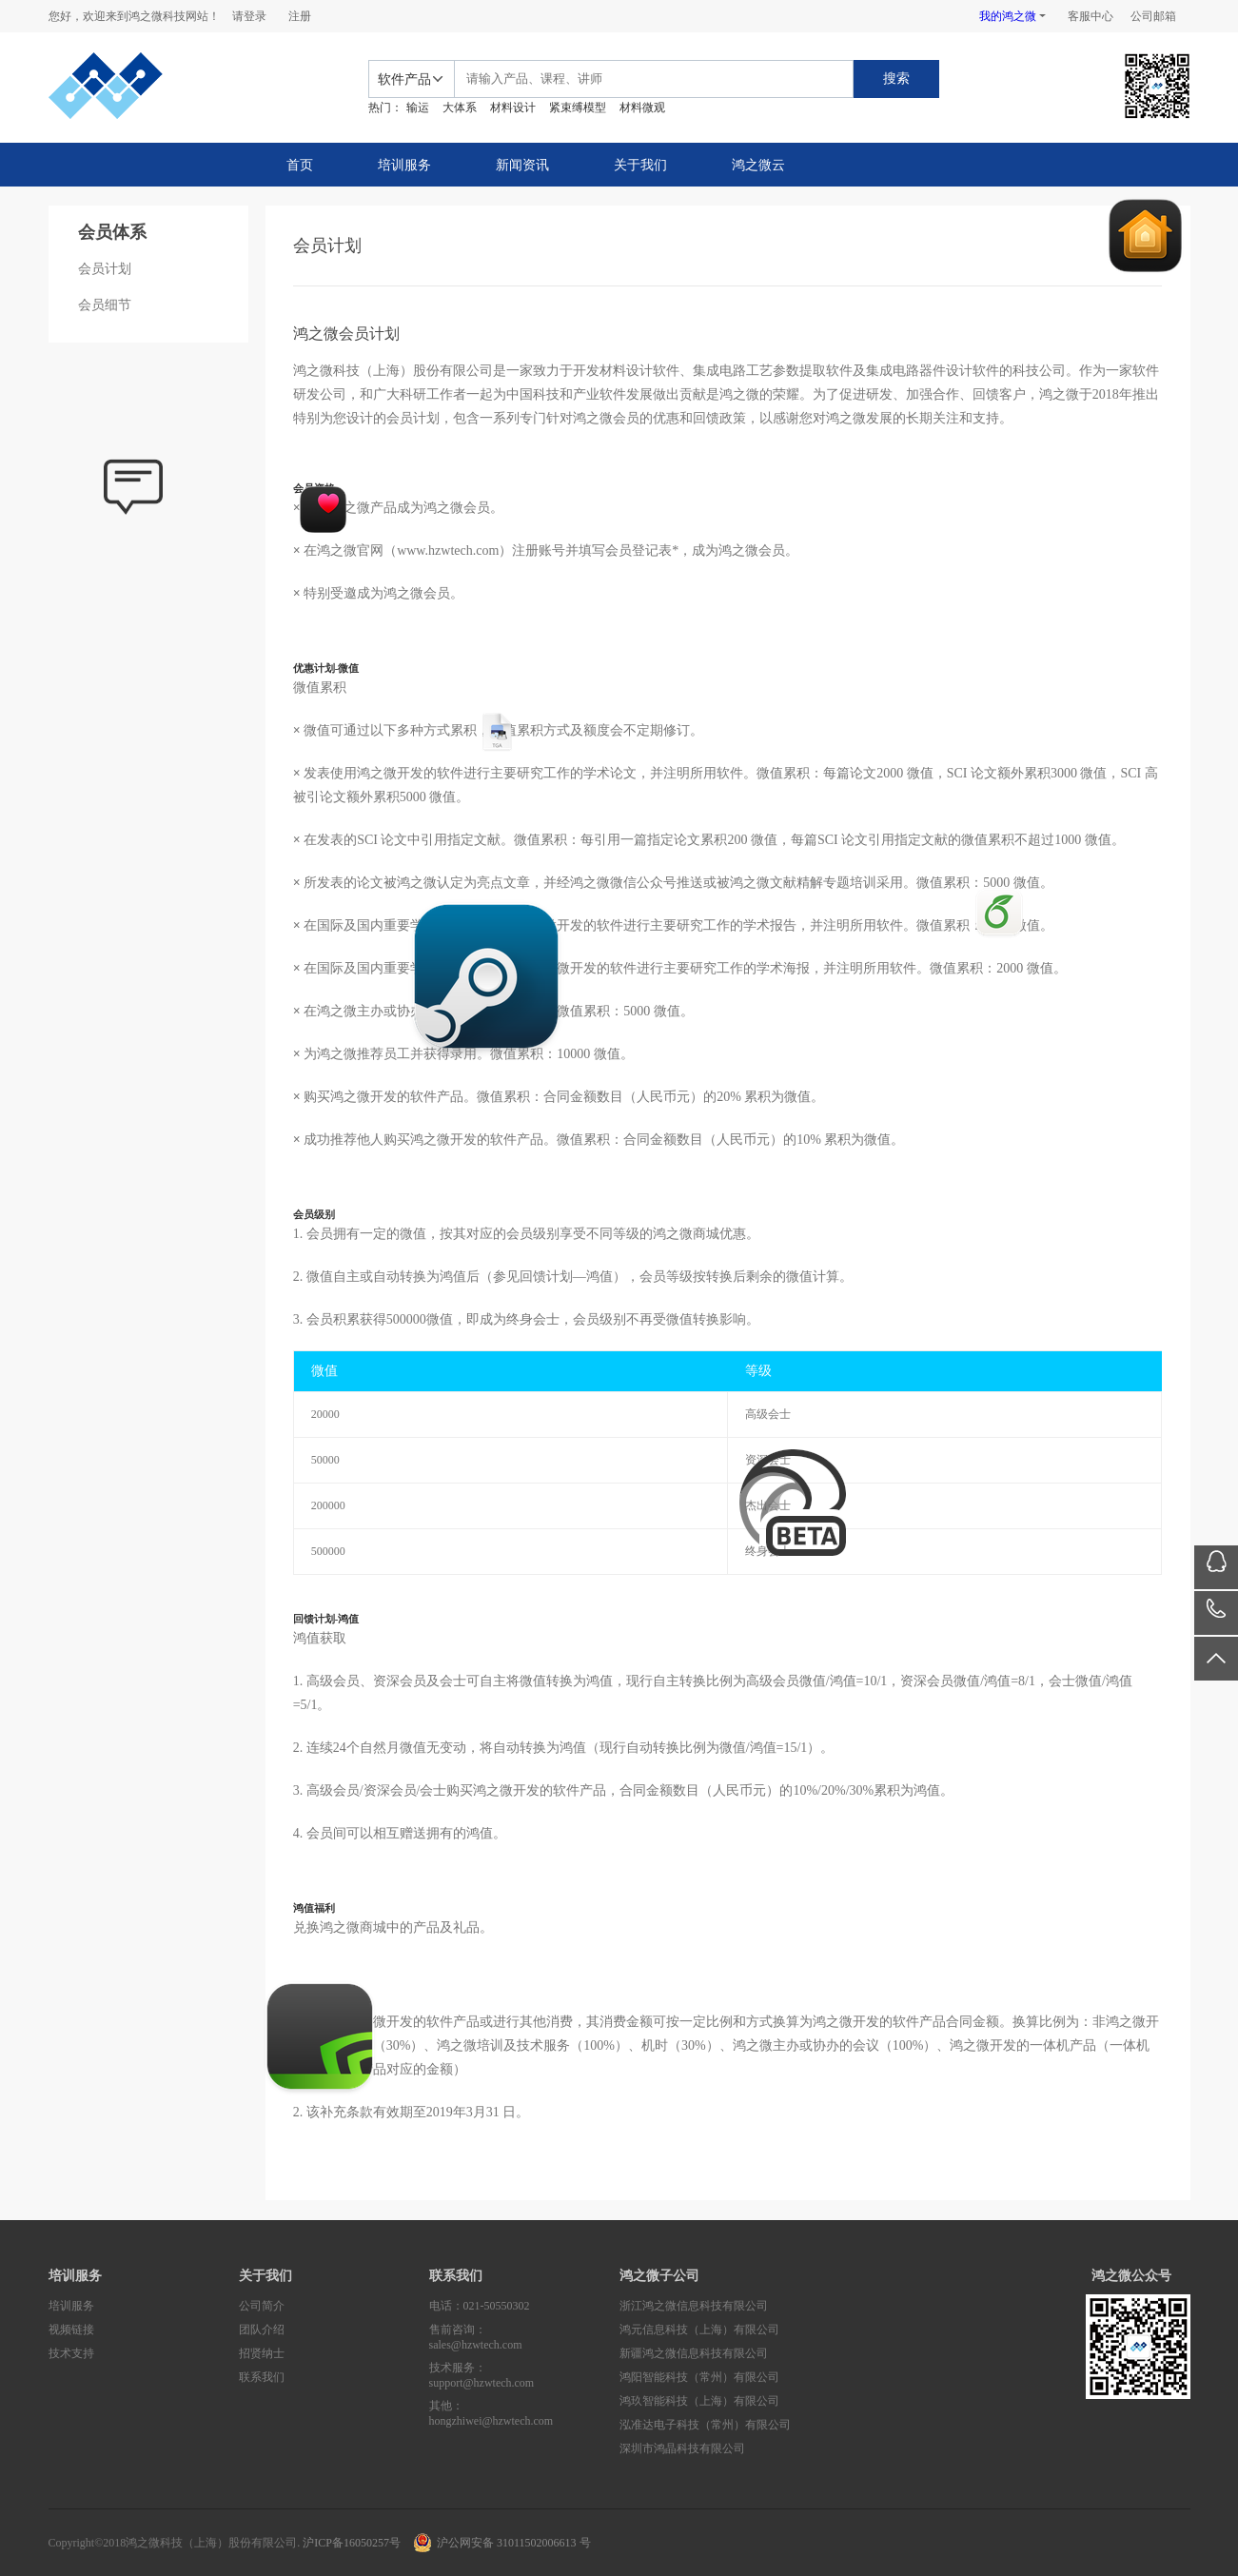 The width and height of the screenshot is (1238, 2576). Describe the element at coordinates (793, 1503) in the screenshot. I see `open microsoft edge beta browser` at that location.